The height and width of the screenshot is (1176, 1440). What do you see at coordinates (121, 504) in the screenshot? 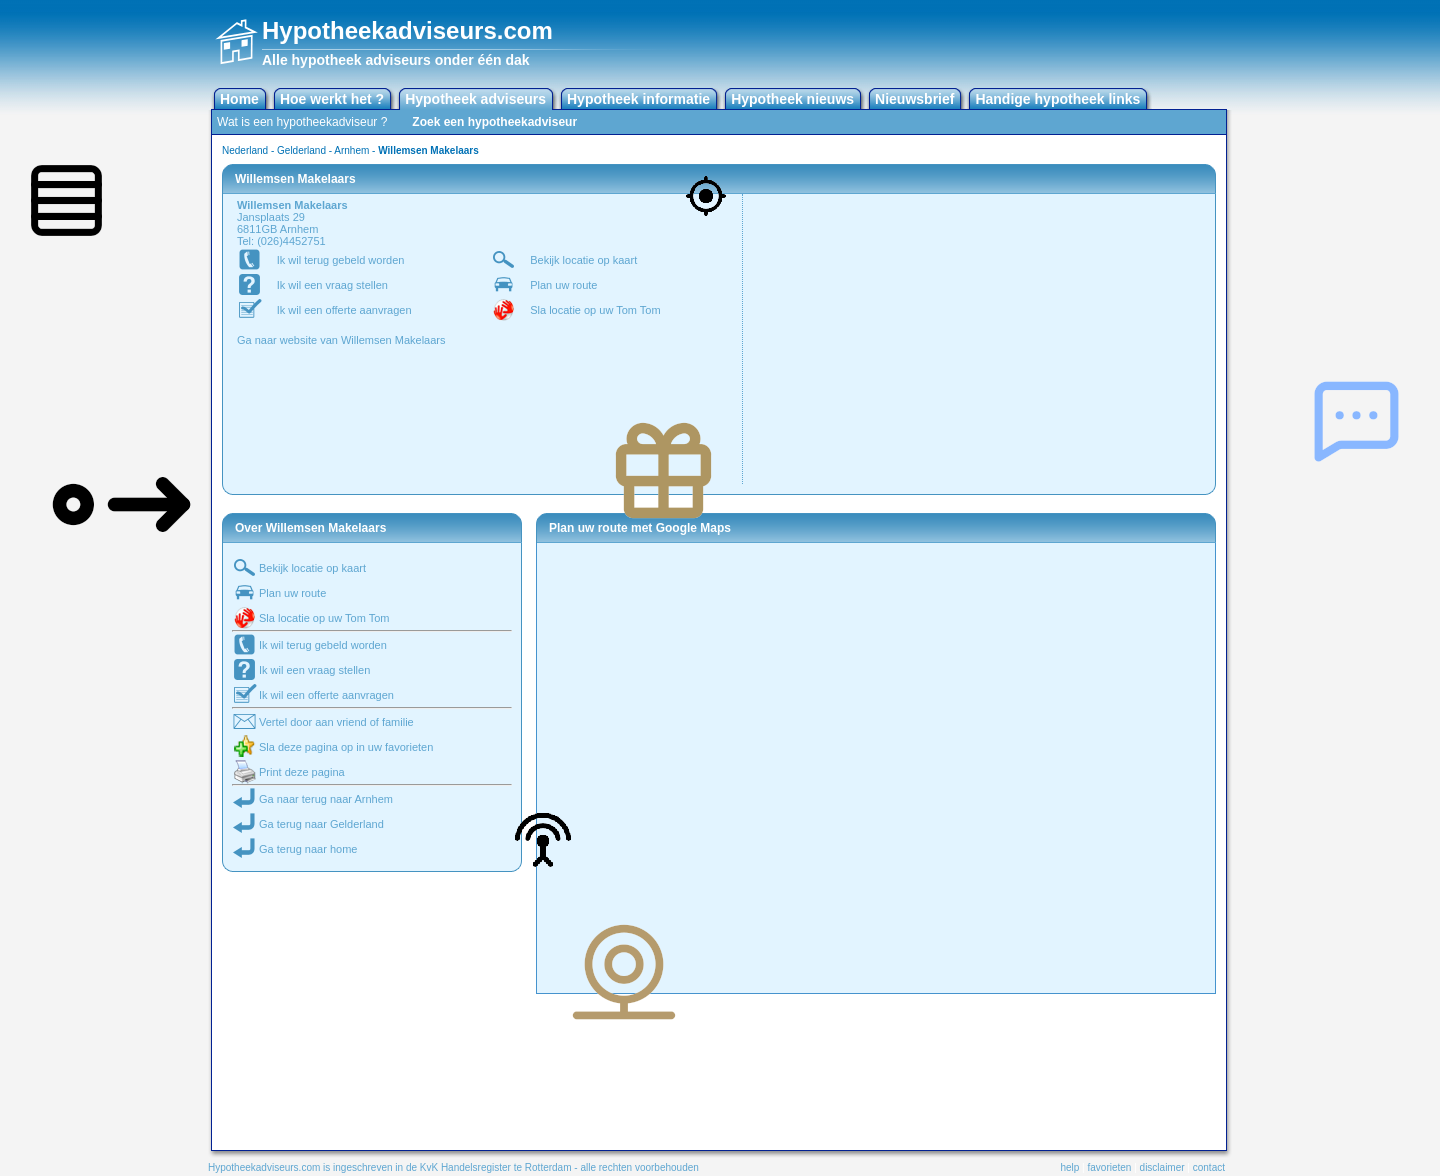
I see `move item to the right` at bounding box center [121, 504].